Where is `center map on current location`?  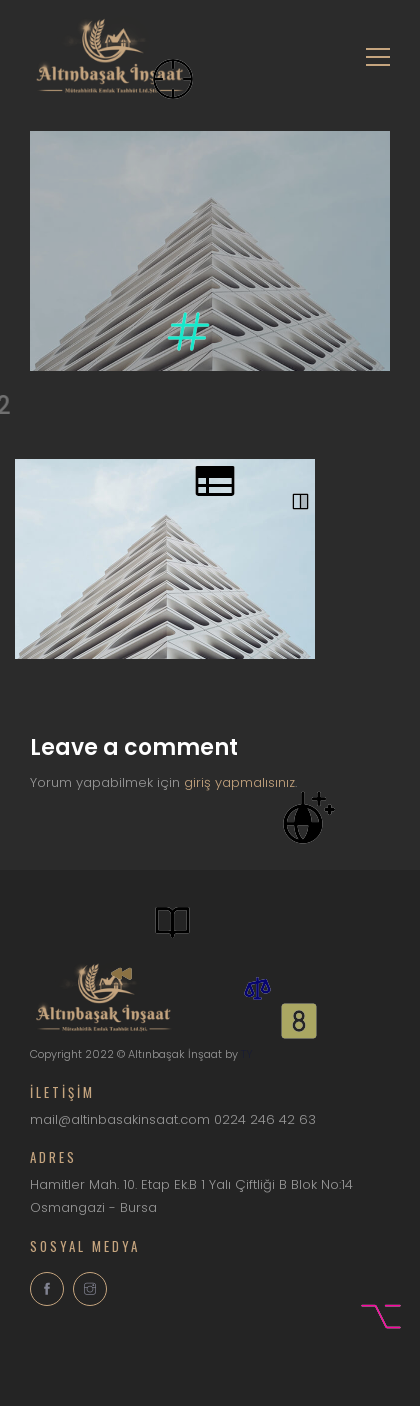
center map on current location is located at coordinates (173, 79).